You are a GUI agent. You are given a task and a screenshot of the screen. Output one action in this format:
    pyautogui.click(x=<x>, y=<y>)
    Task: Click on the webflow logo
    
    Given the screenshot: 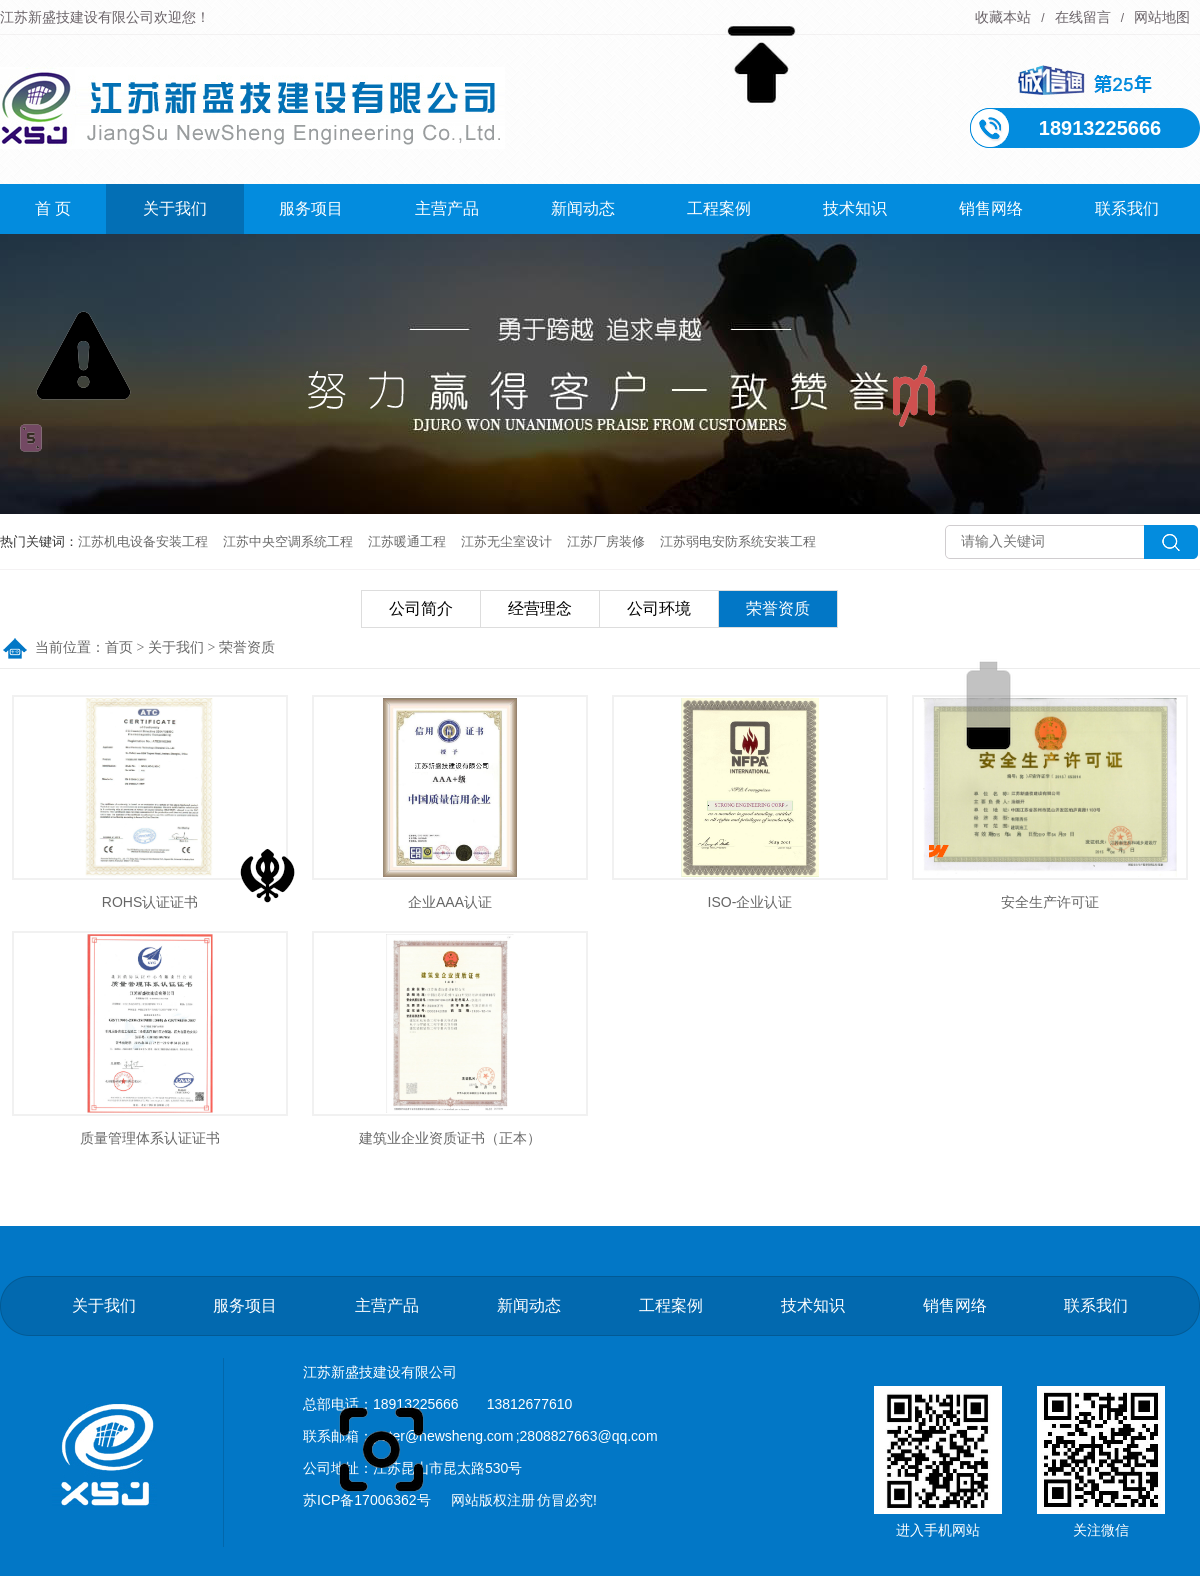 What is the action you would take?
    pyautogui.click(x=939, y=851)
    